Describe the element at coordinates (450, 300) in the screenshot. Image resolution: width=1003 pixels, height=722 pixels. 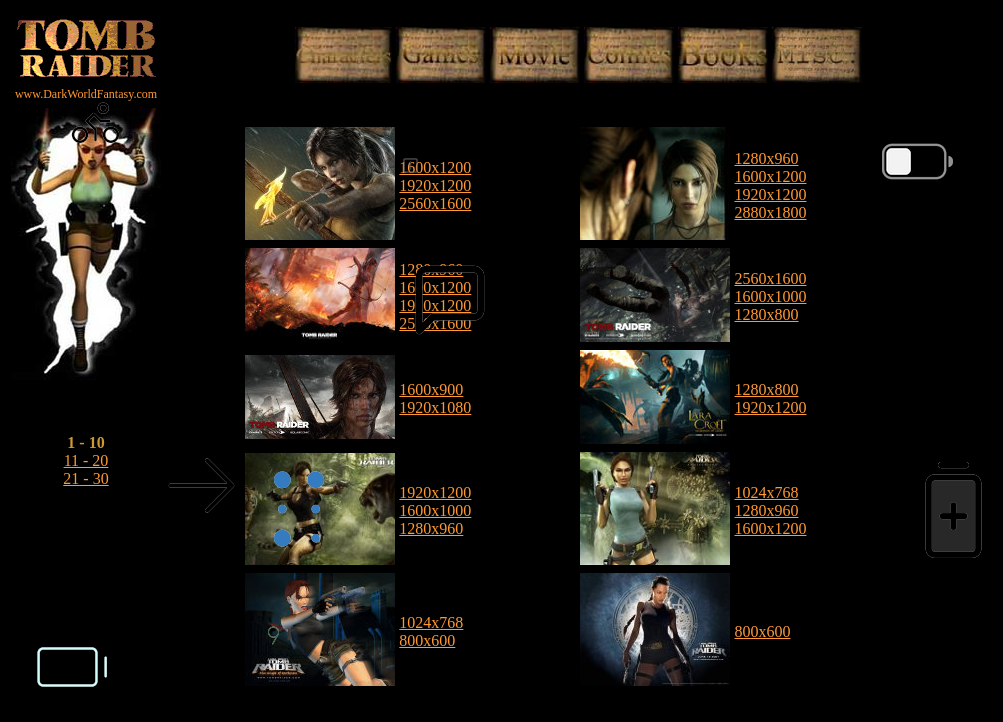
I see `open messaging or chat` at that location.